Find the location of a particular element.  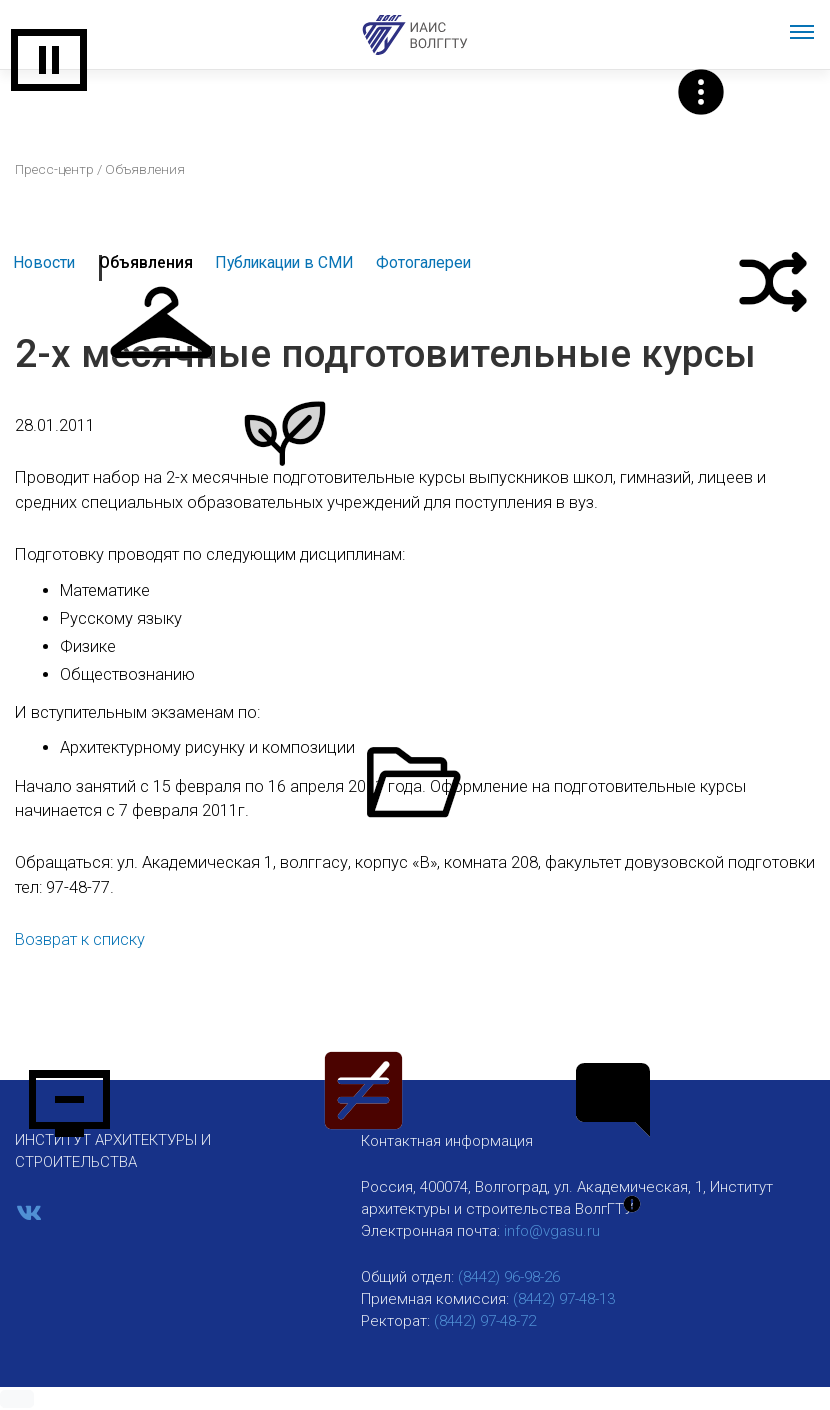

open more options menu is located at coordinates (701, 92).